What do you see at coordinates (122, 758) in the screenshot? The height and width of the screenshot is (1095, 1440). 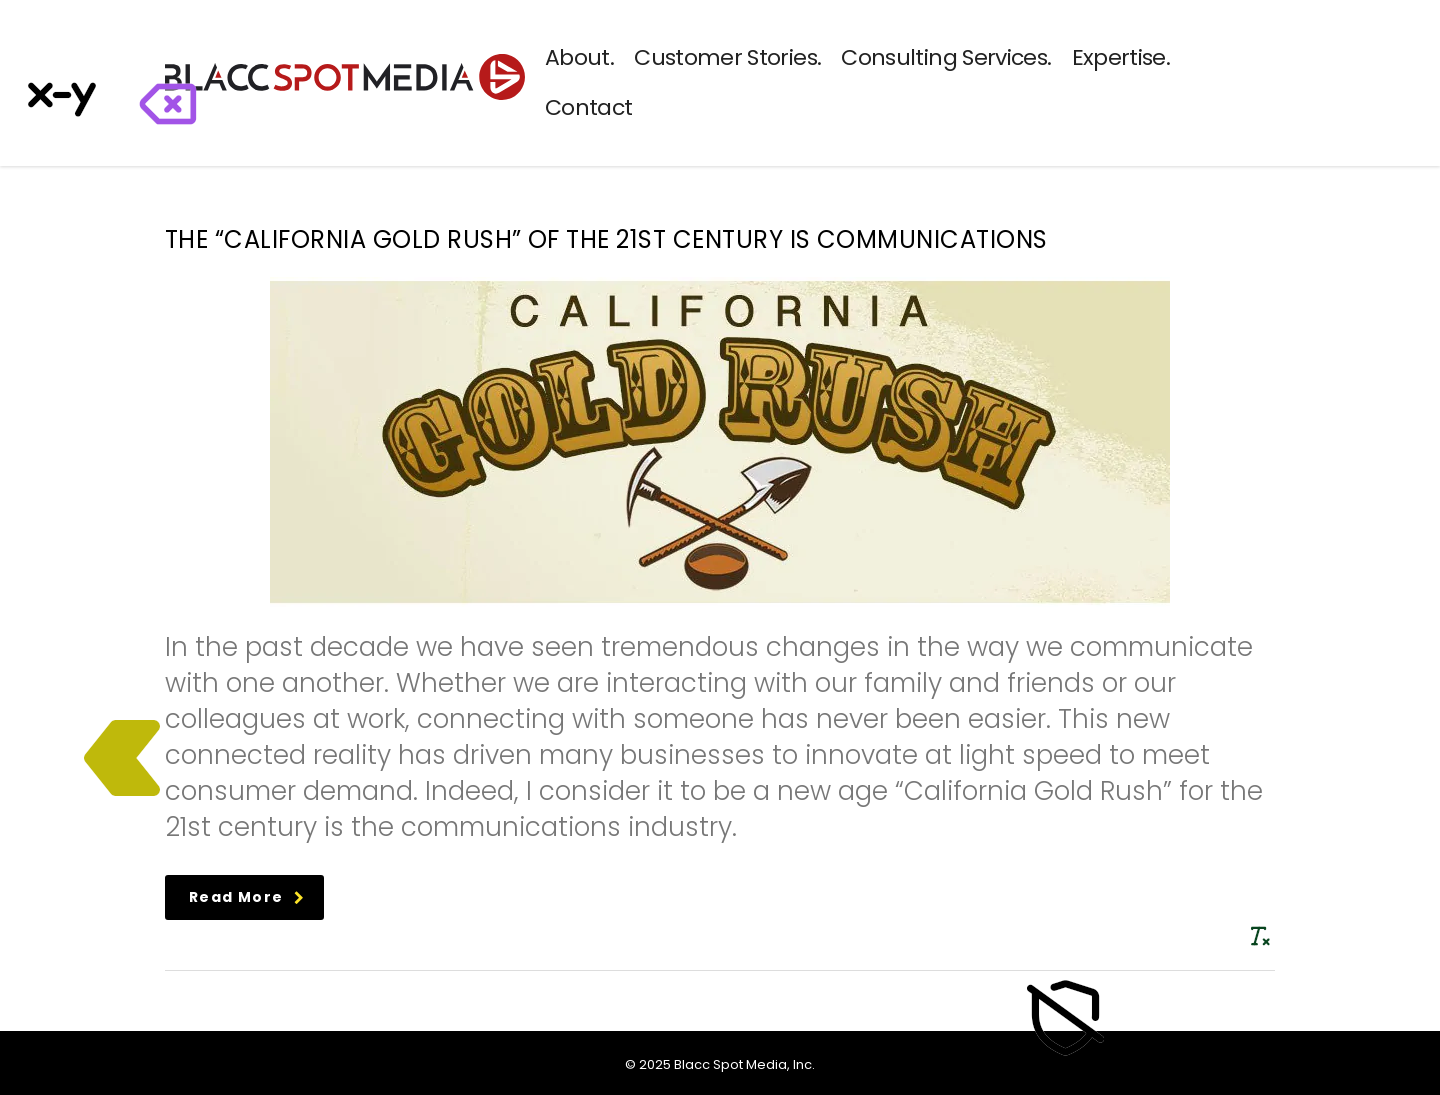 I see `navigate to the previous item or section` at bounding box center [122, 758].